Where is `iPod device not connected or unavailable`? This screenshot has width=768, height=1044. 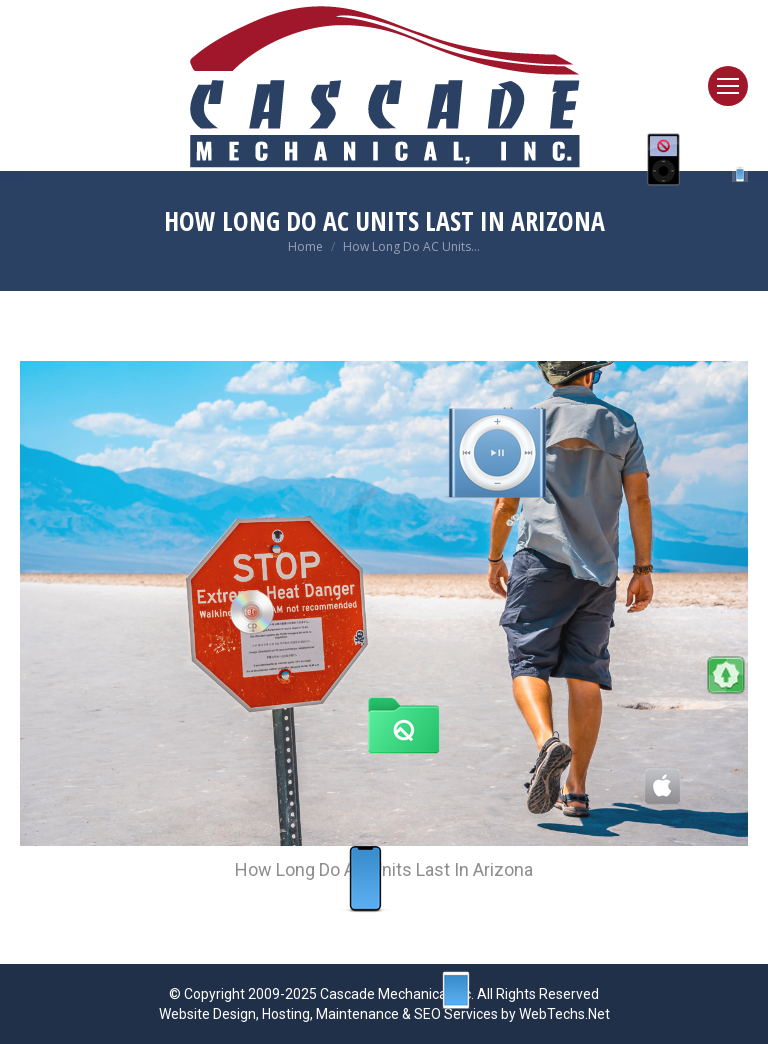 iPod device not connected or unavailable is located at coordinates (663, 159).